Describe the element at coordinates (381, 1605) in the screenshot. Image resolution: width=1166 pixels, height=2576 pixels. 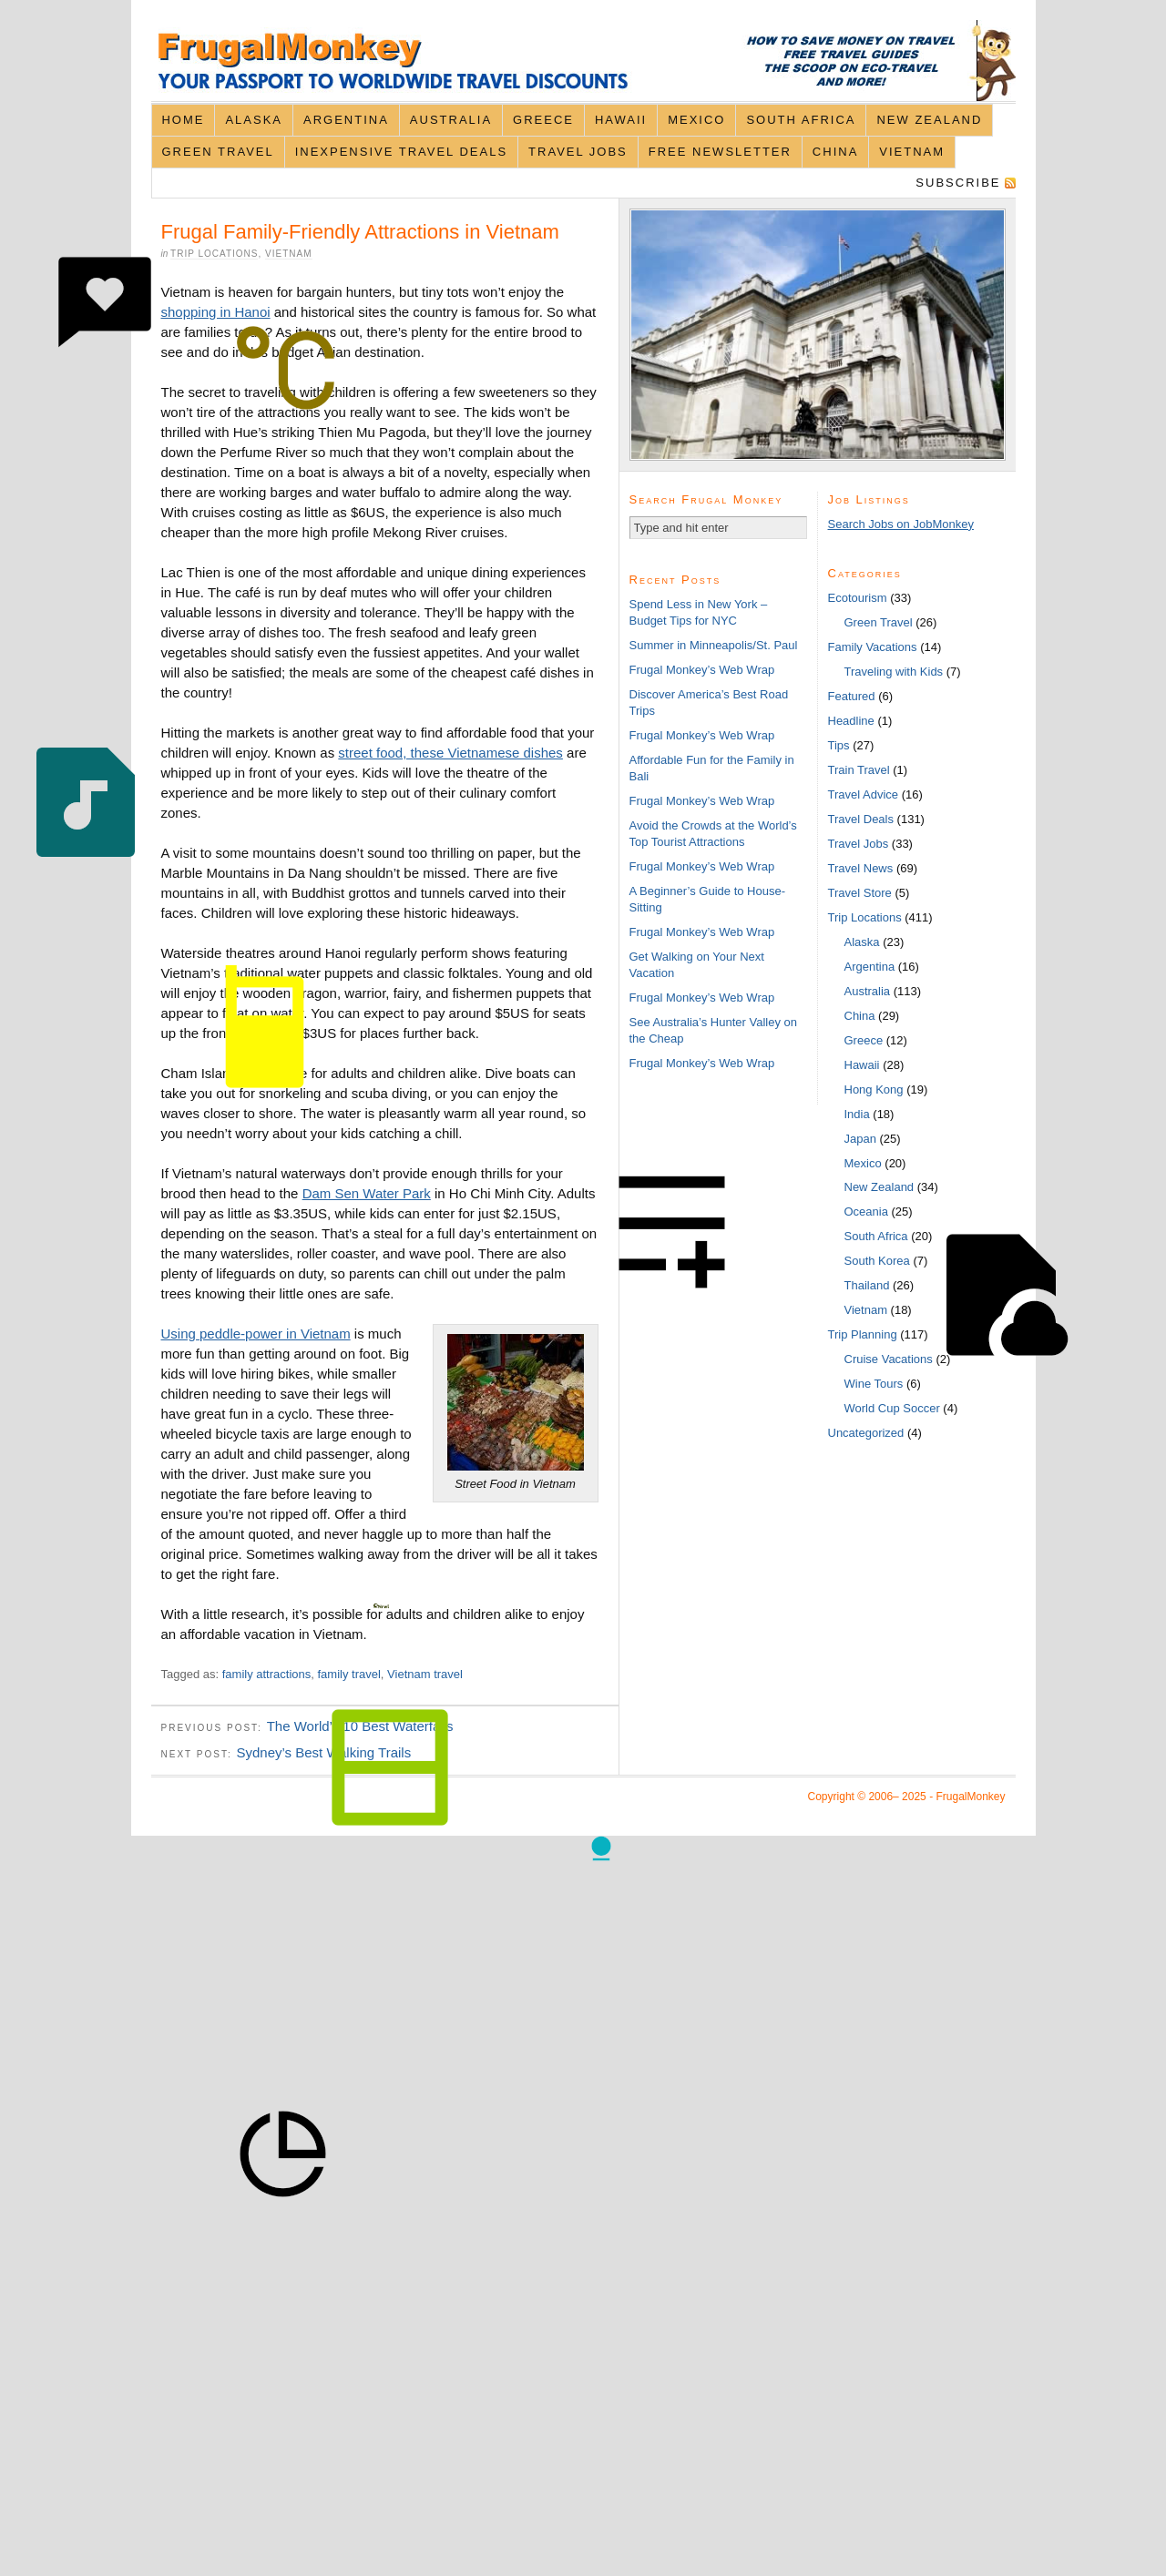
I see `nrwl company logo` at that location.